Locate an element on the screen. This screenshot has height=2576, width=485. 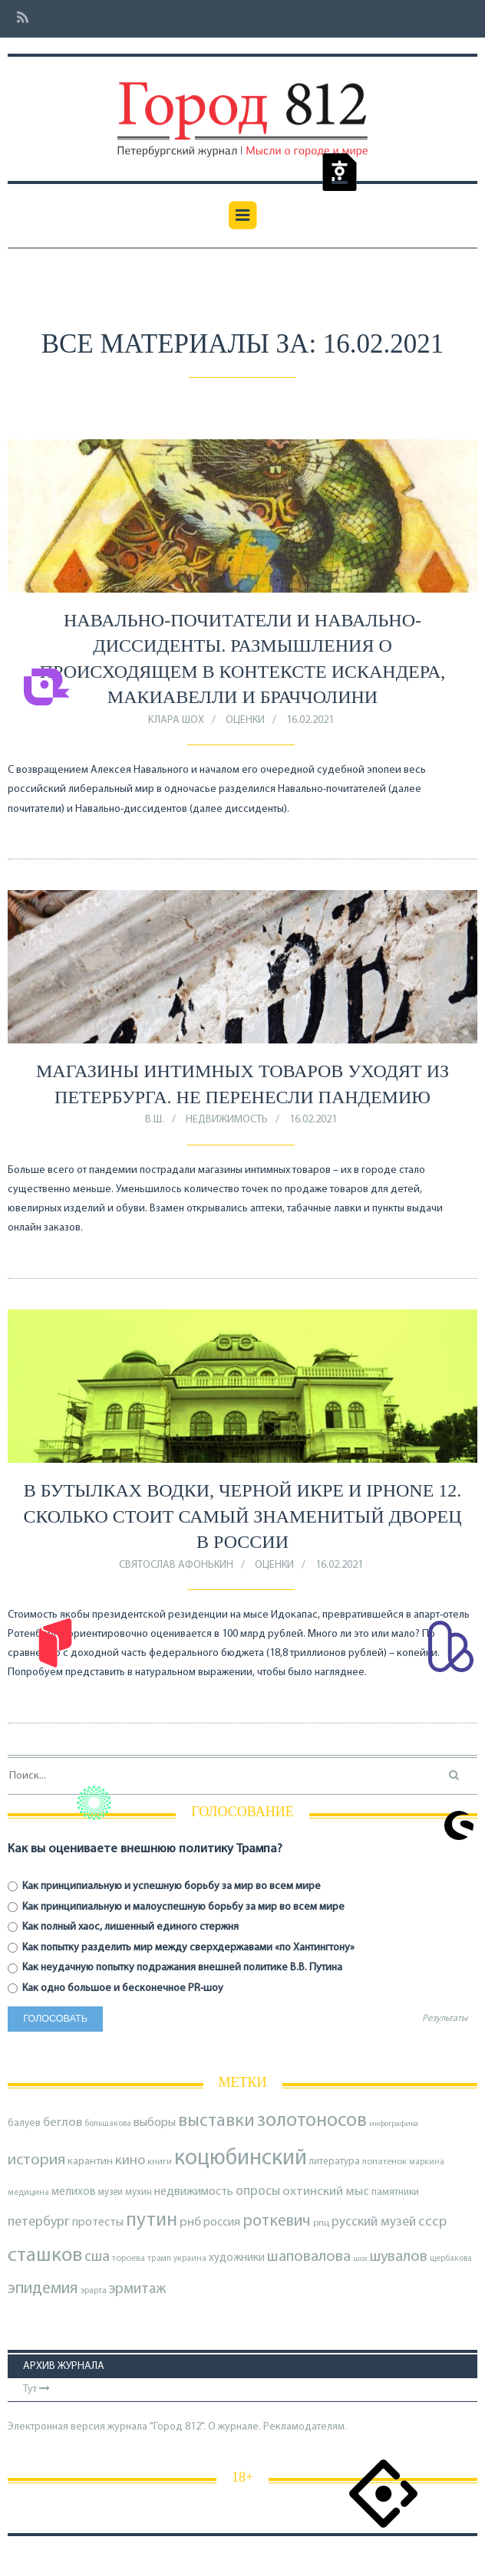
open a Hangul Word Processor (.hwp) document is located at coordinates (339, 172).